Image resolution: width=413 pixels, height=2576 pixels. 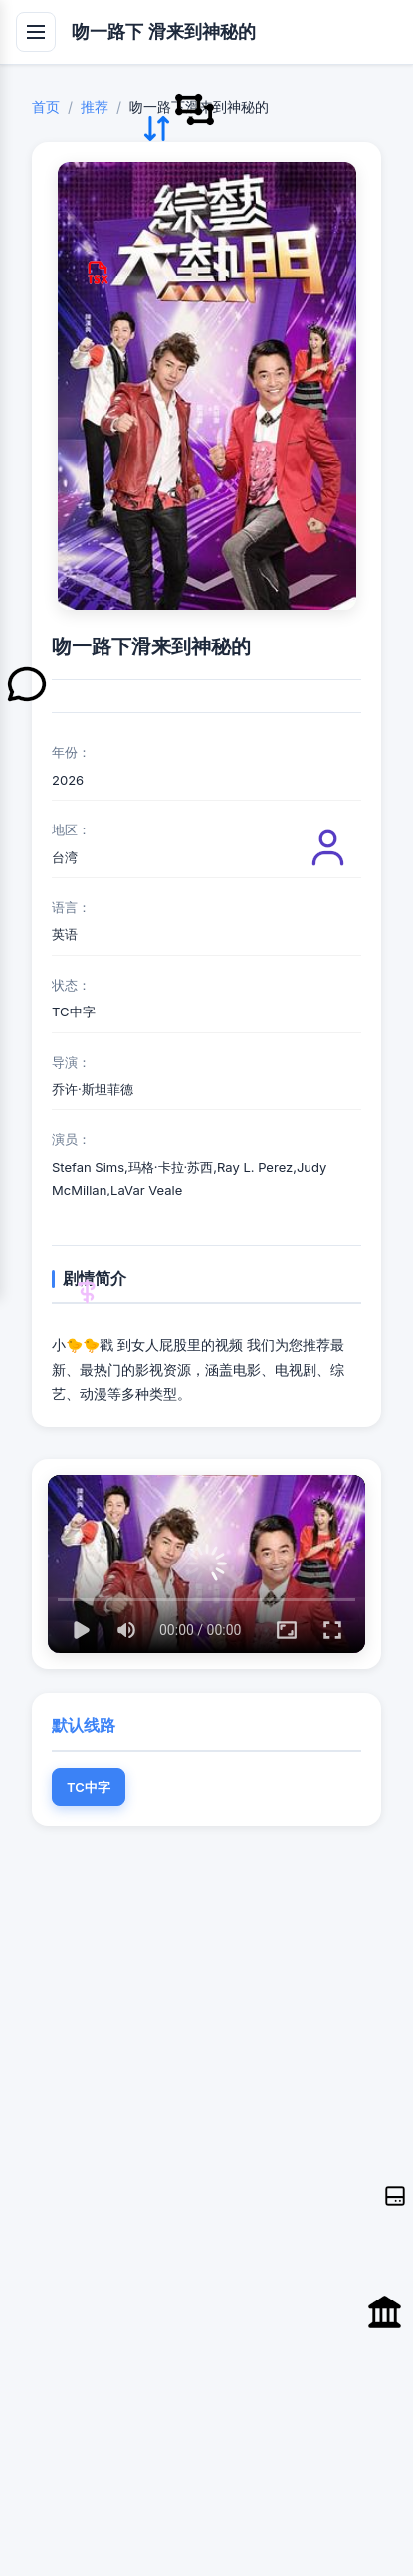 What do you see at coordinates (395, 2196) in the screenshot?
I see `access storage or disk management` at bounding box center [395, 2196].